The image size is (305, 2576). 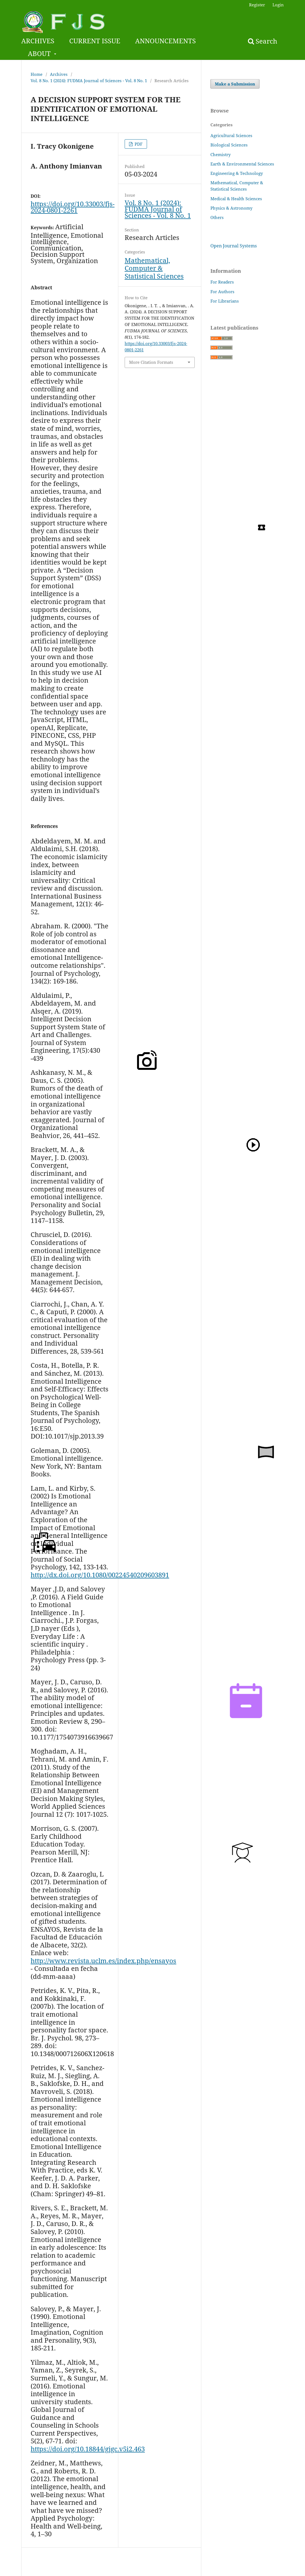 What do you see at coordinates (261, 527) in the screenshot?
I see `view local events or entertainment` at bounding box center [261, 527].